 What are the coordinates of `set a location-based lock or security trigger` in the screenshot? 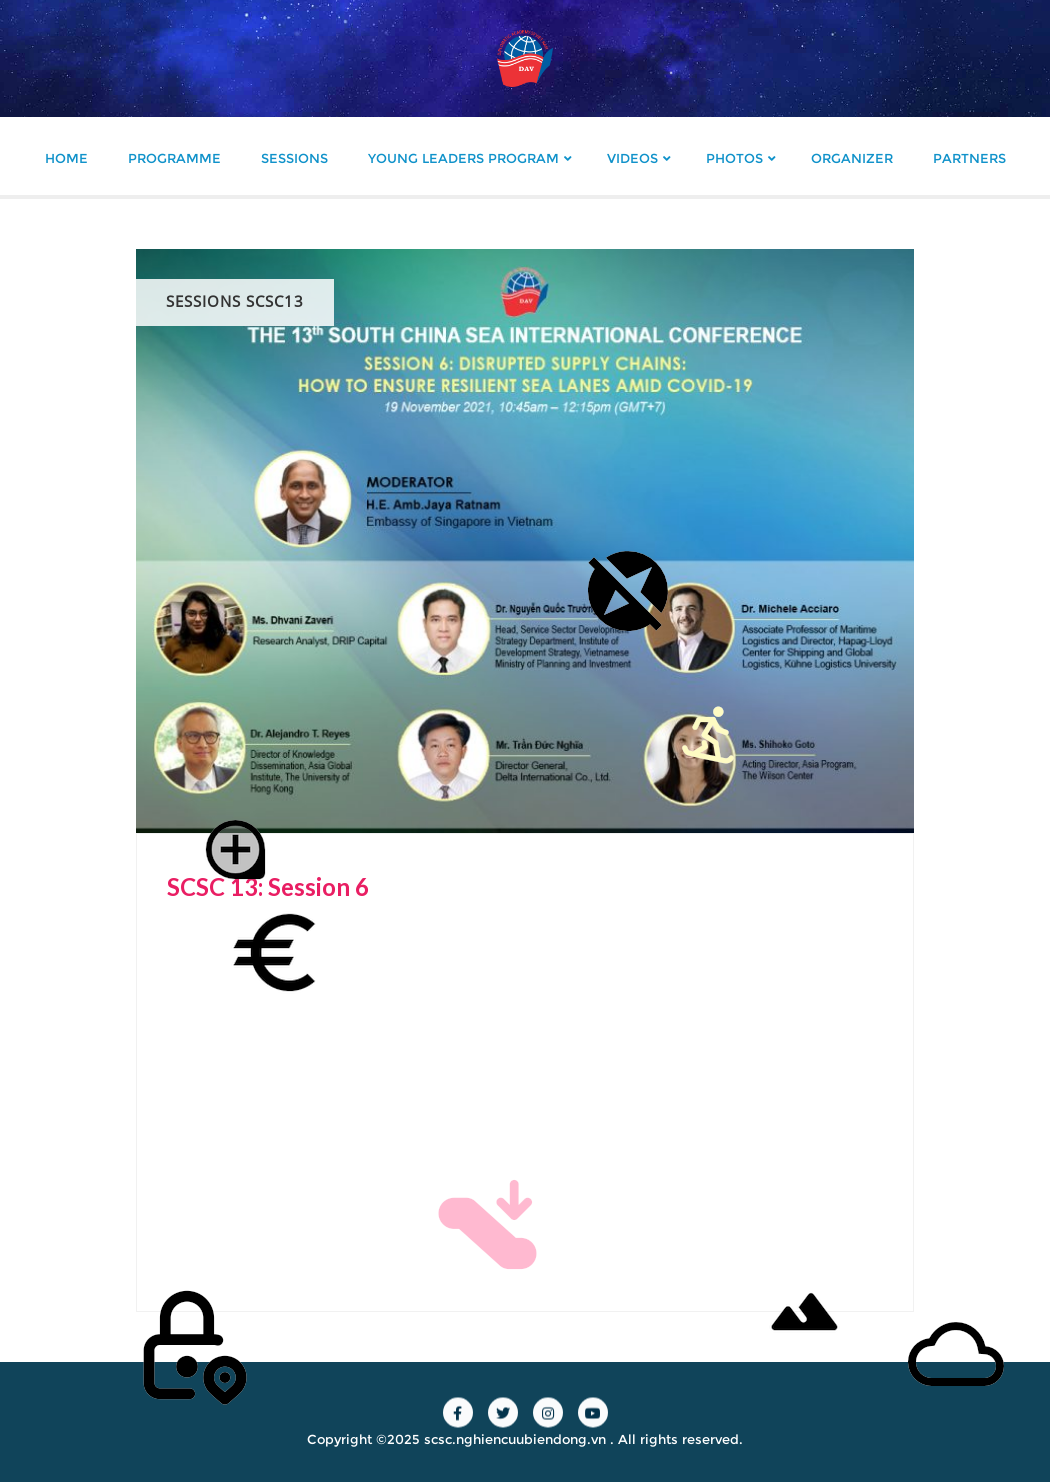 It's located at (187, 1345).